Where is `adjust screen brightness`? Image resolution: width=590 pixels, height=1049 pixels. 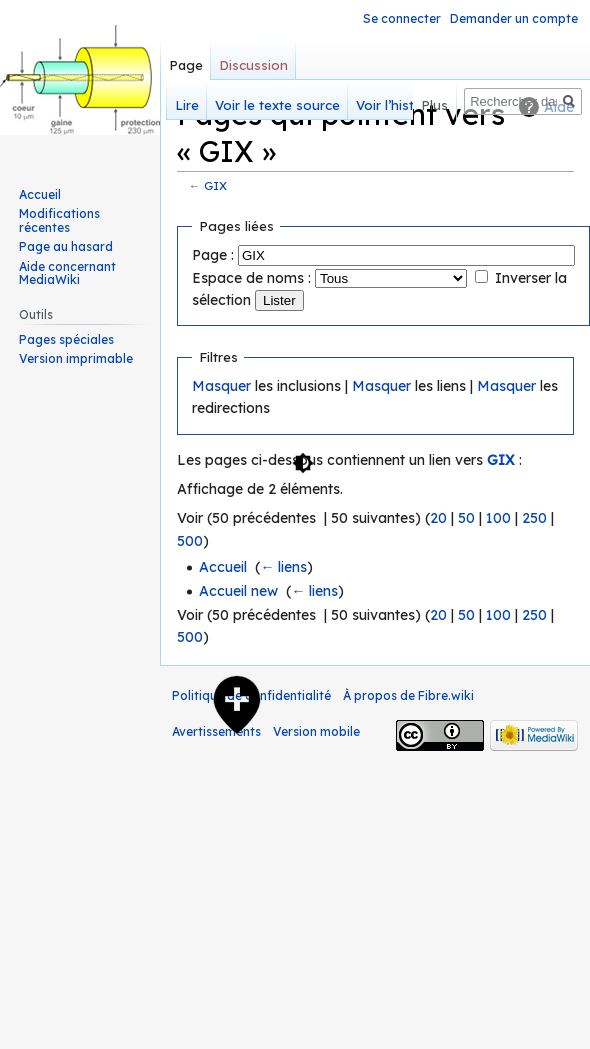
adjust screen brightness is located at coordinates (303, 463).